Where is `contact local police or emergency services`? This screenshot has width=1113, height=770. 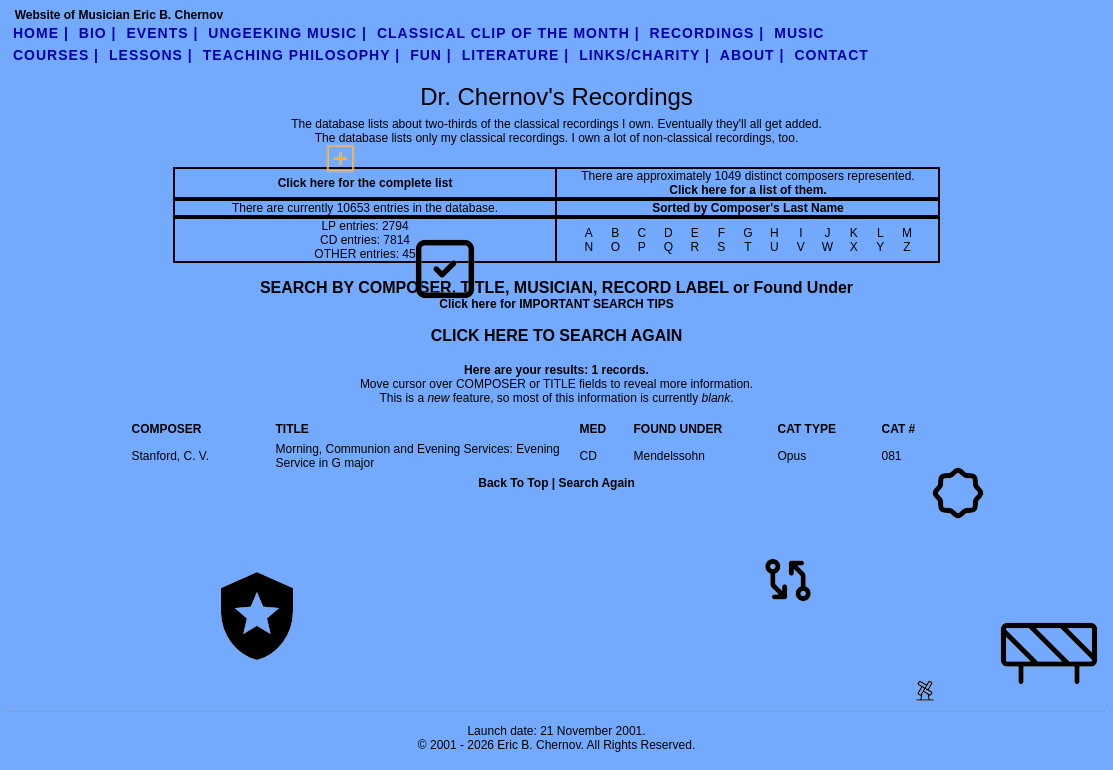
contact local police or emergency services is located at coordinates (257, 616).